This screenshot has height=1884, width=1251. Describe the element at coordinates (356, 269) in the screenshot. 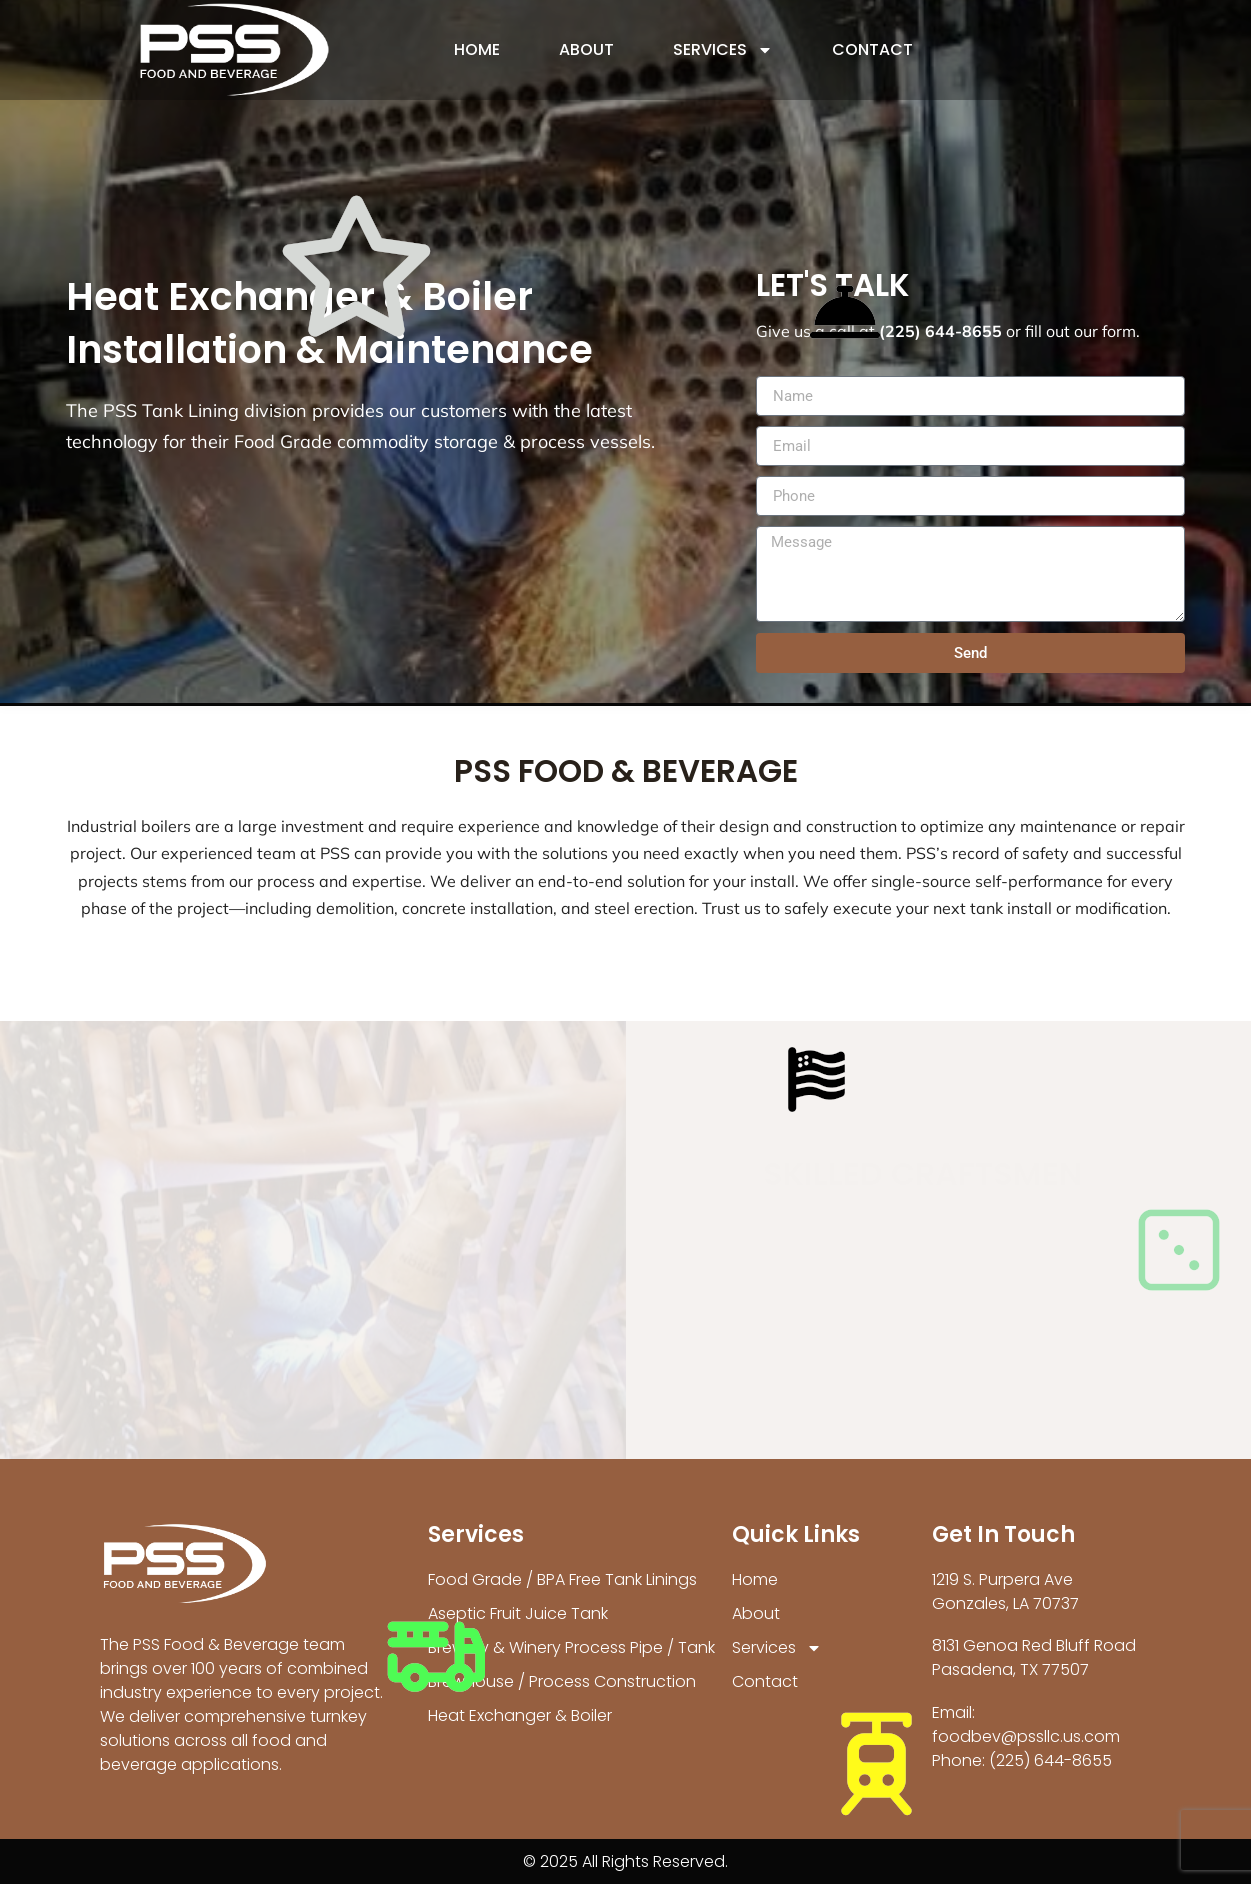

I see `add to favorites` at that location.